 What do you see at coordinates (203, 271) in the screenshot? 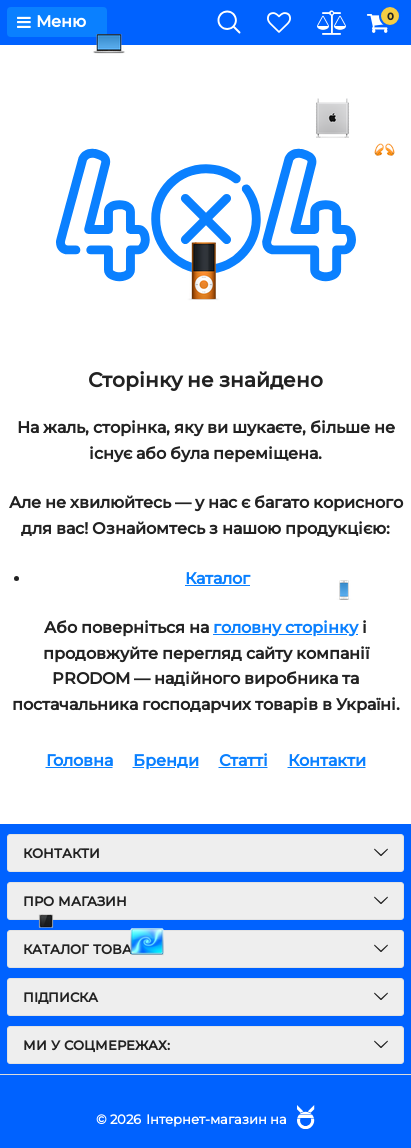
I see `sync music to ipod nano device` at bounding box center [203, 271].